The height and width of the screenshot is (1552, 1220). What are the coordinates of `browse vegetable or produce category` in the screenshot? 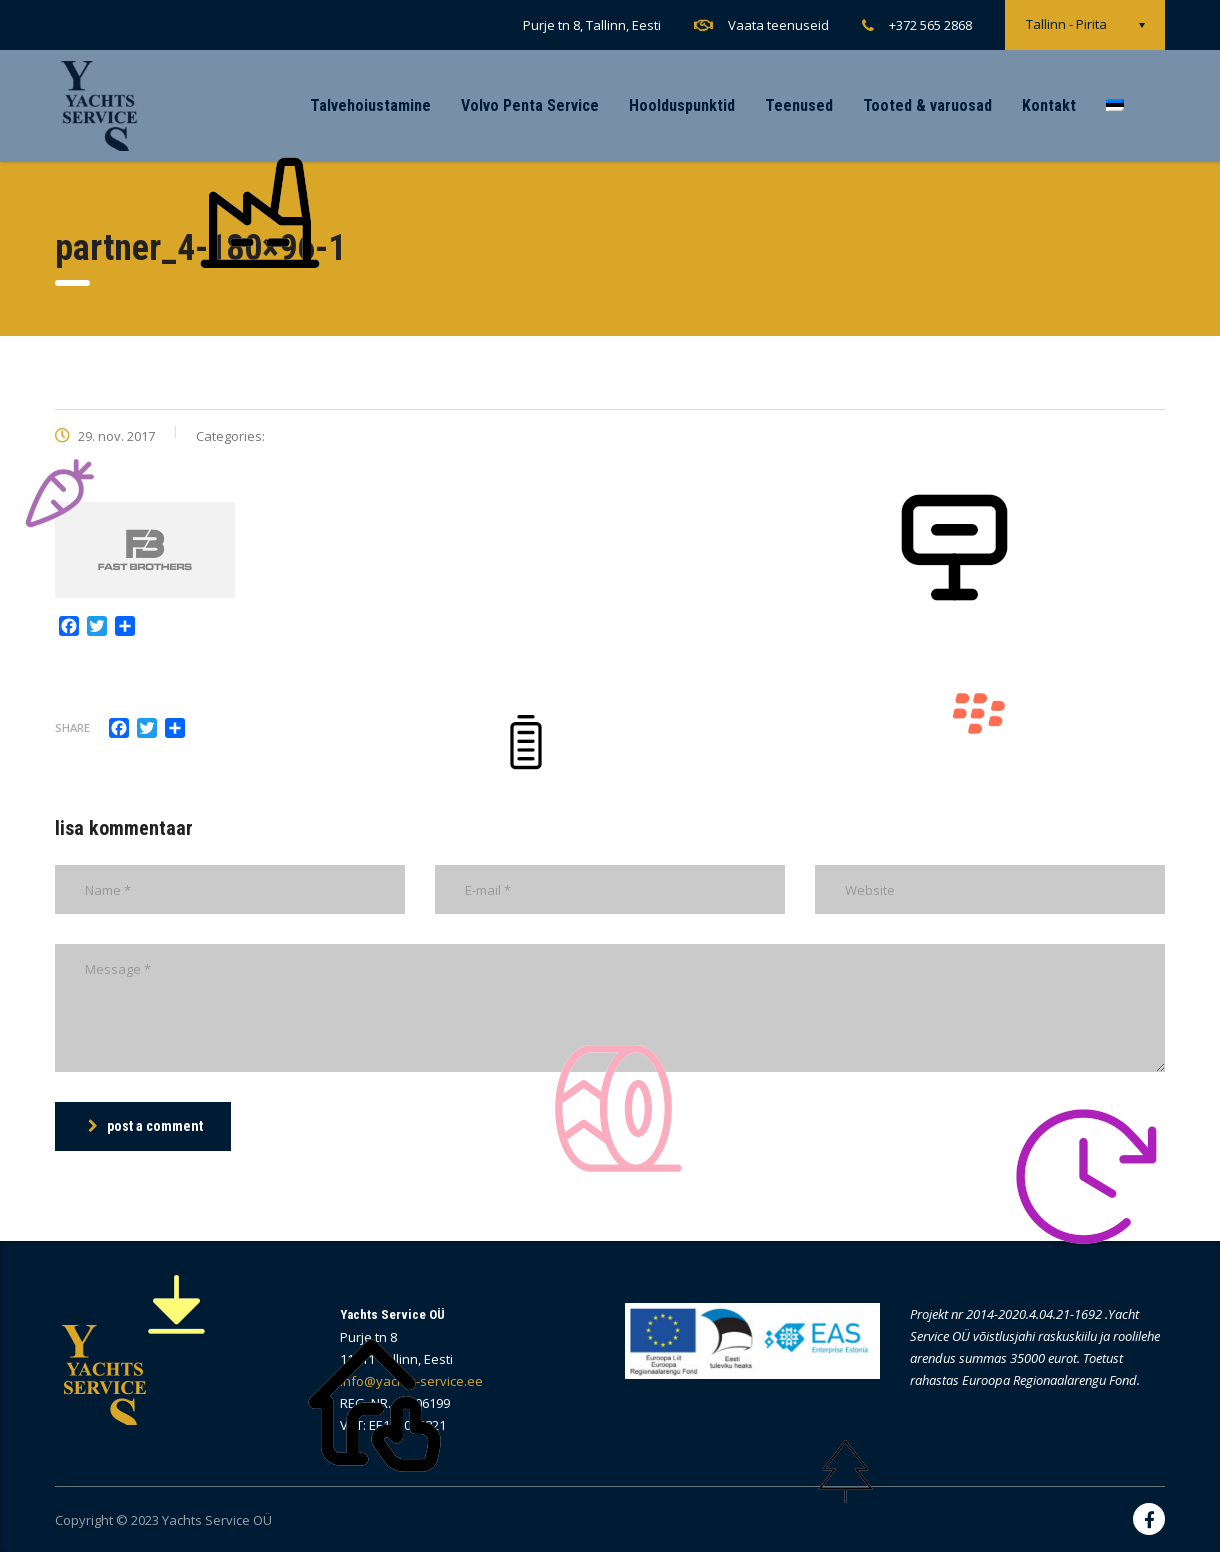 It's located at (58, 494).